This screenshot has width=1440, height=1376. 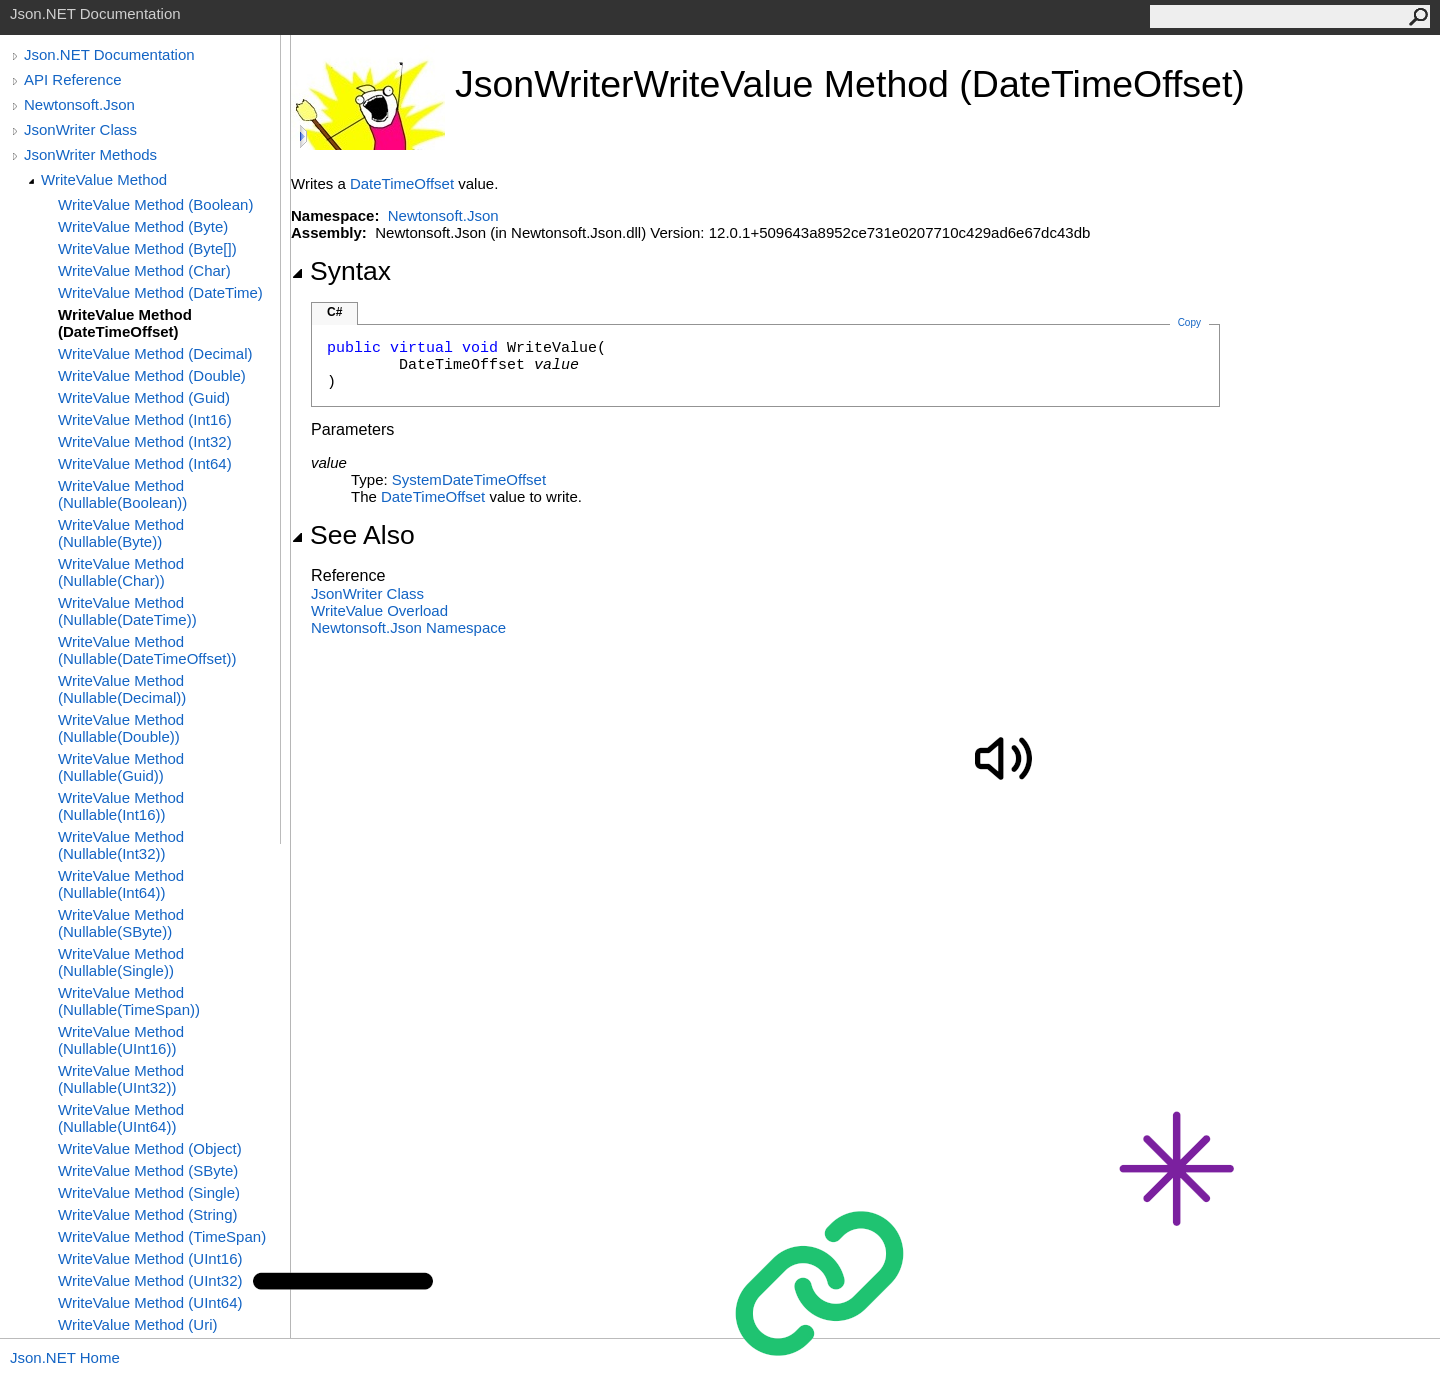 What do you see at coordinates (343, 1284) in the screenshot?
I see `insert a horizontal divider line` at bounding box center [343, 1284].